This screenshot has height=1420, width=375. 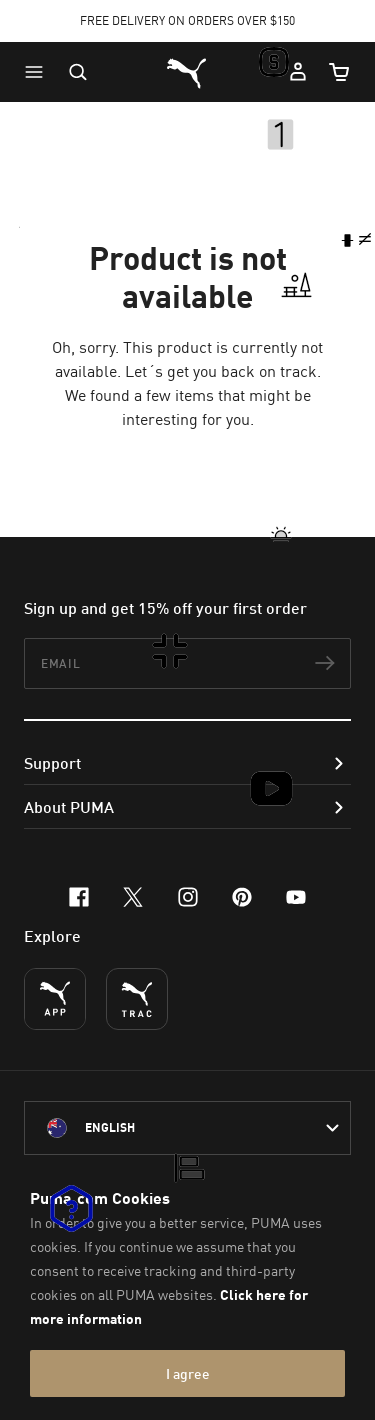 I want to click on exit fullscreen mode, so click(x=170, y=651).